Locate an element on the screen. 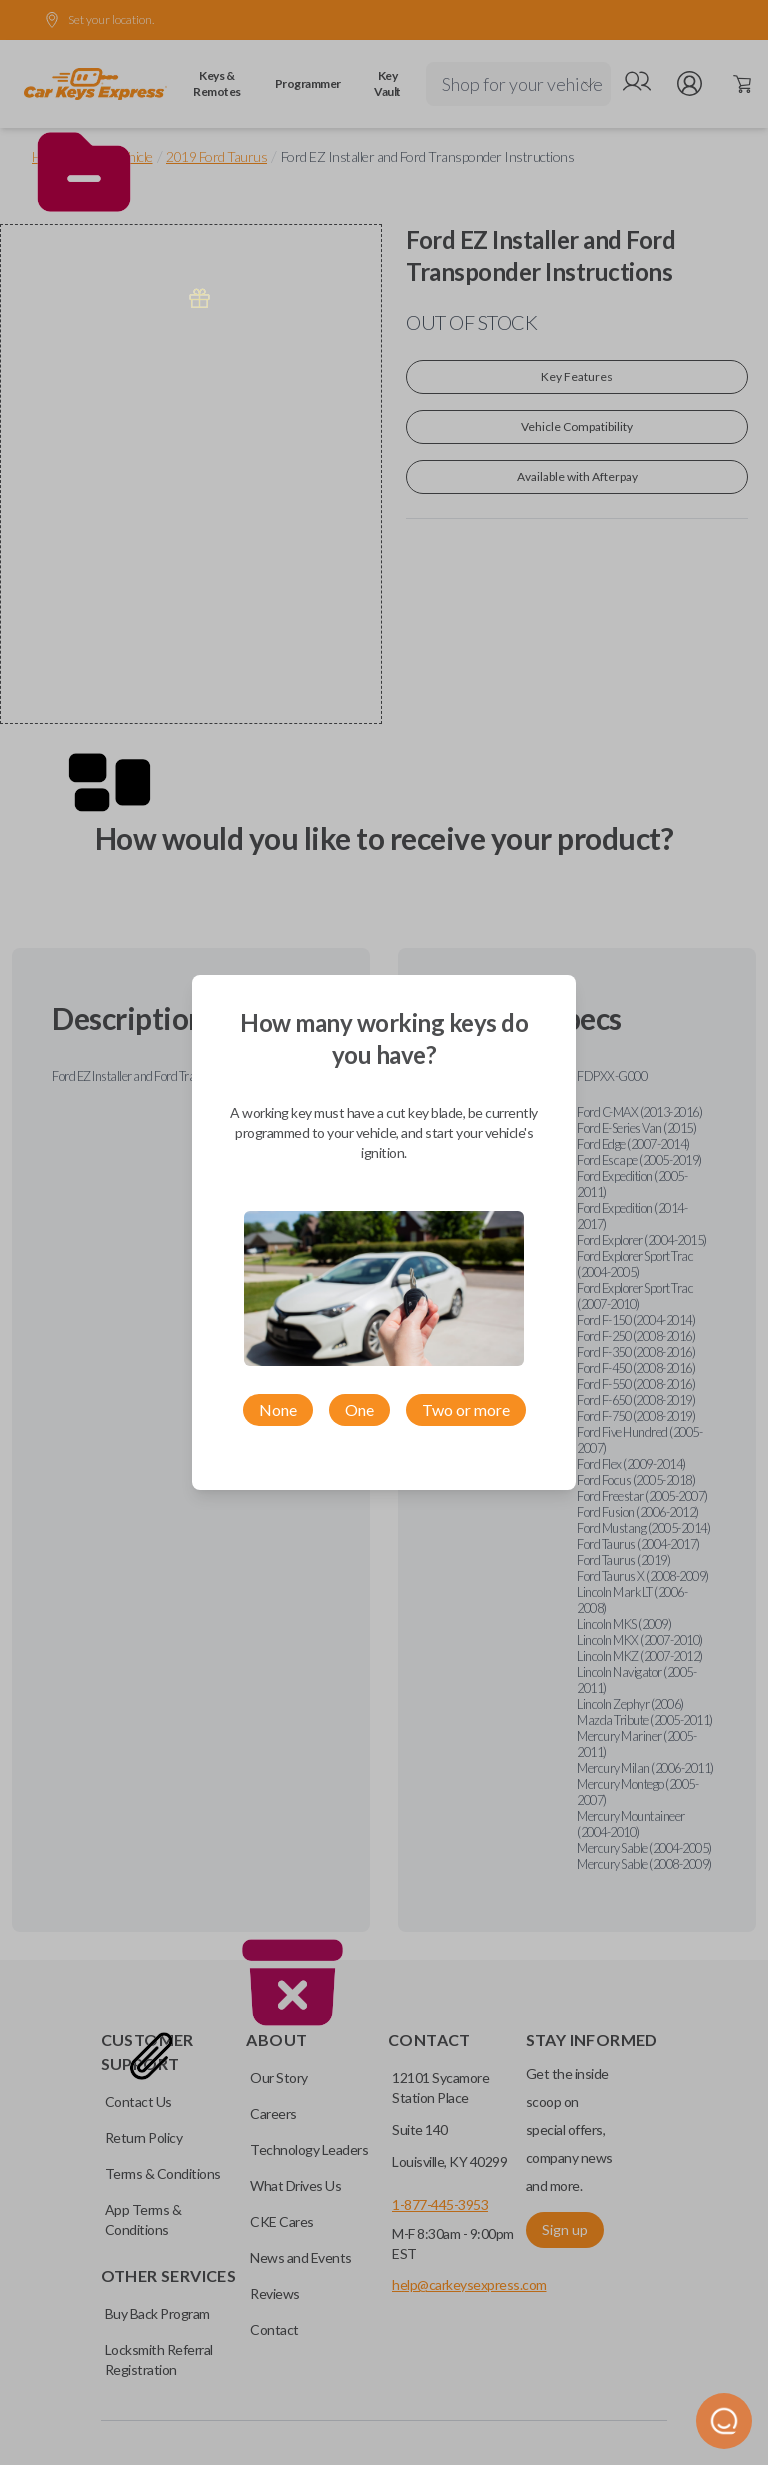  attach a file to your message is located at coordinates (152, 2056).